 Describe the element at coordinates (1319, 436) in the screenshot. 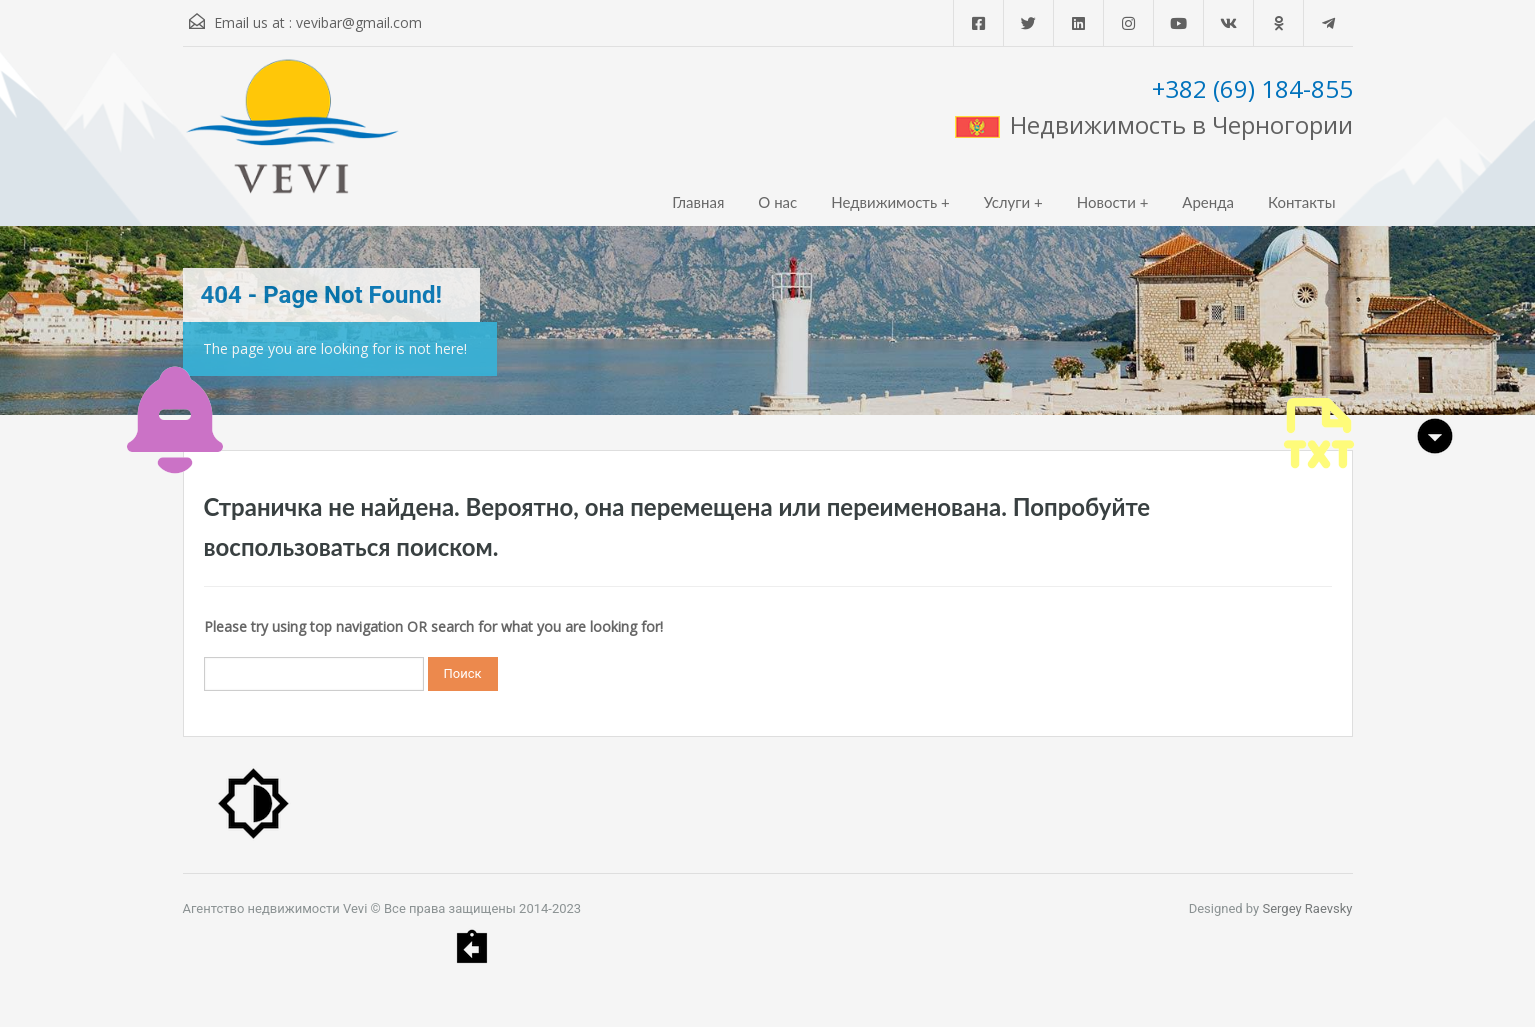

I see `open a text file` at that location.